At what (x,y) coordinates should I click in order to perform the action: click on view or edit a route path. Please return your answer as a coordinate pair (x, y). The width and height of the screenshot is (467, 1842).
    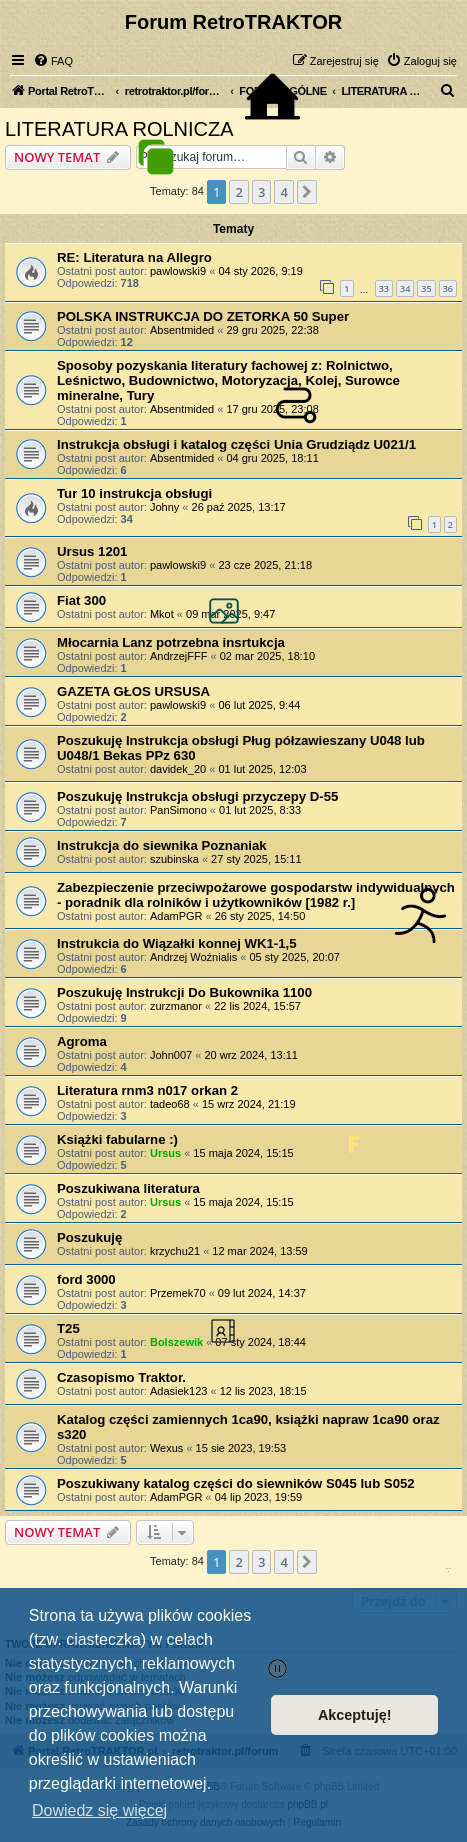
    Looking at the image, I should click on (296, 403).